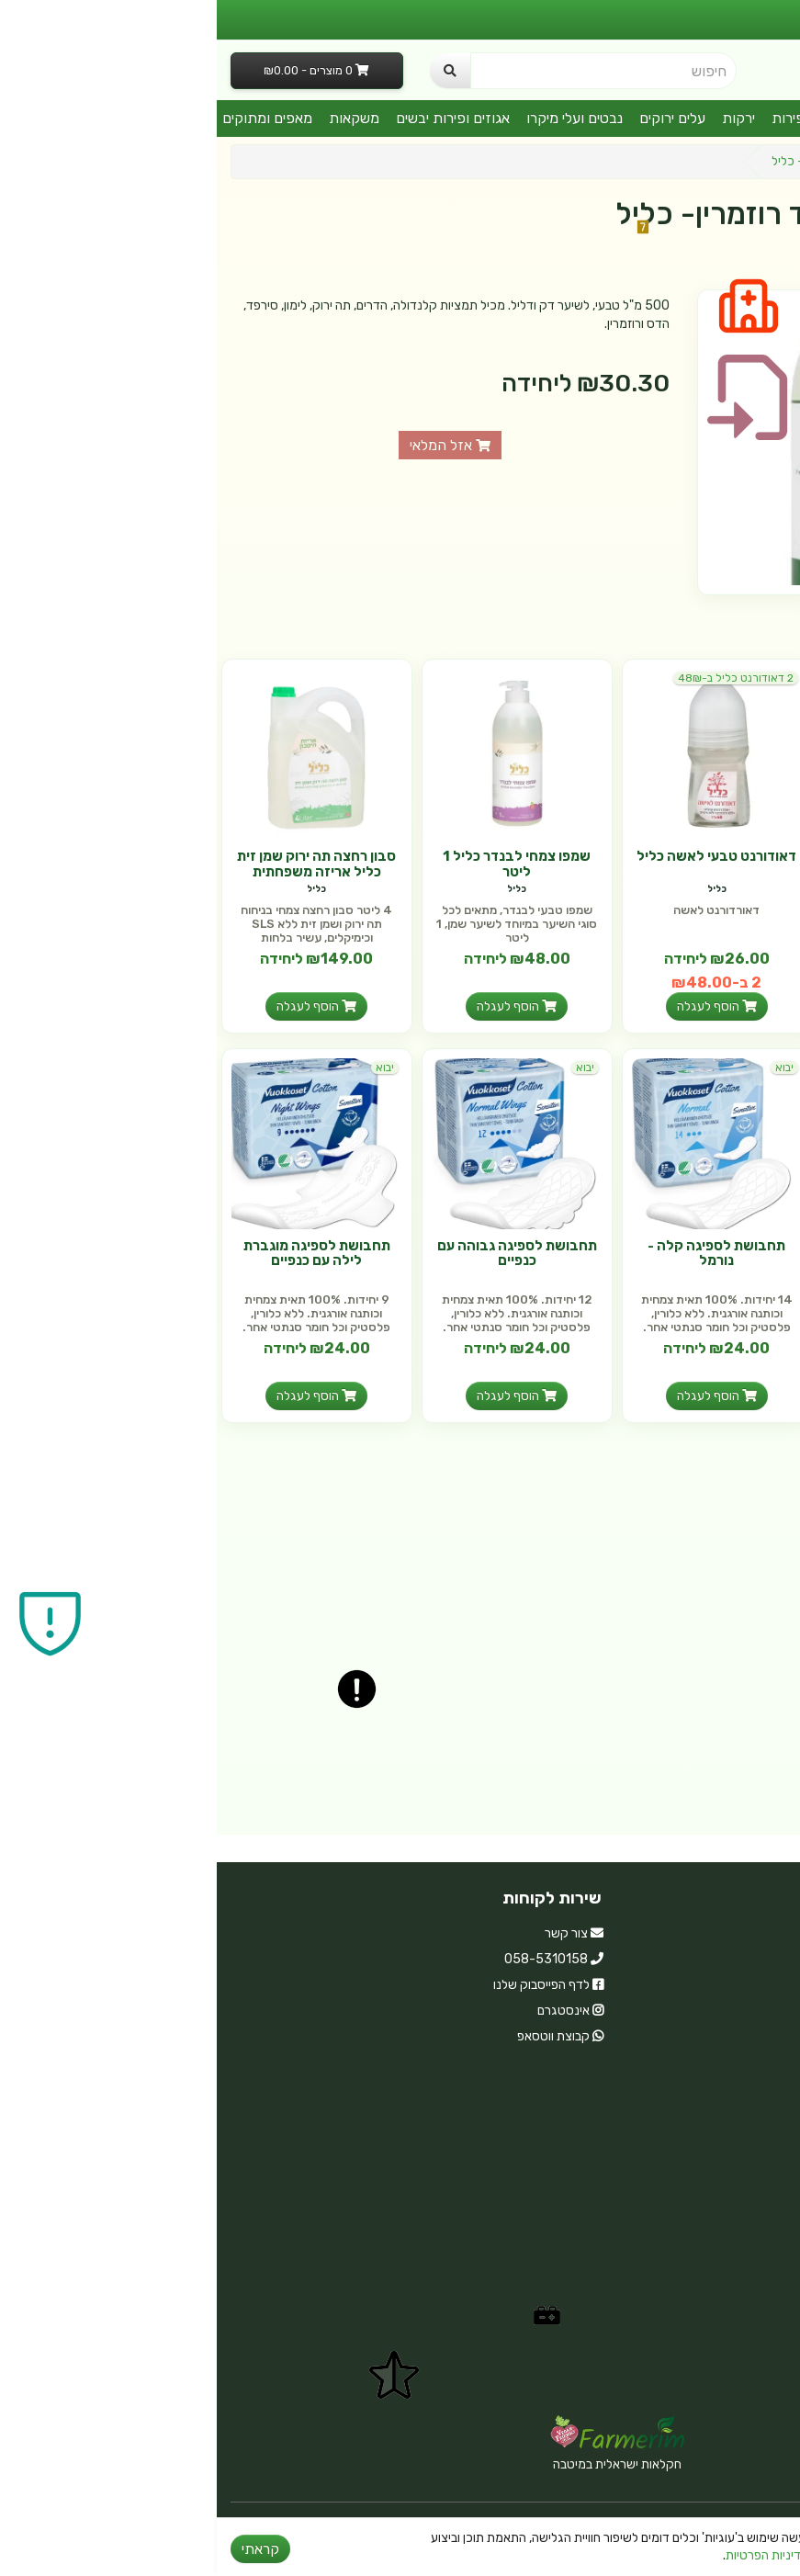 The width and height of the screenshot is (800, 2576). I want to click on find nearby hospitals or medical facilities, so click(749, 306).